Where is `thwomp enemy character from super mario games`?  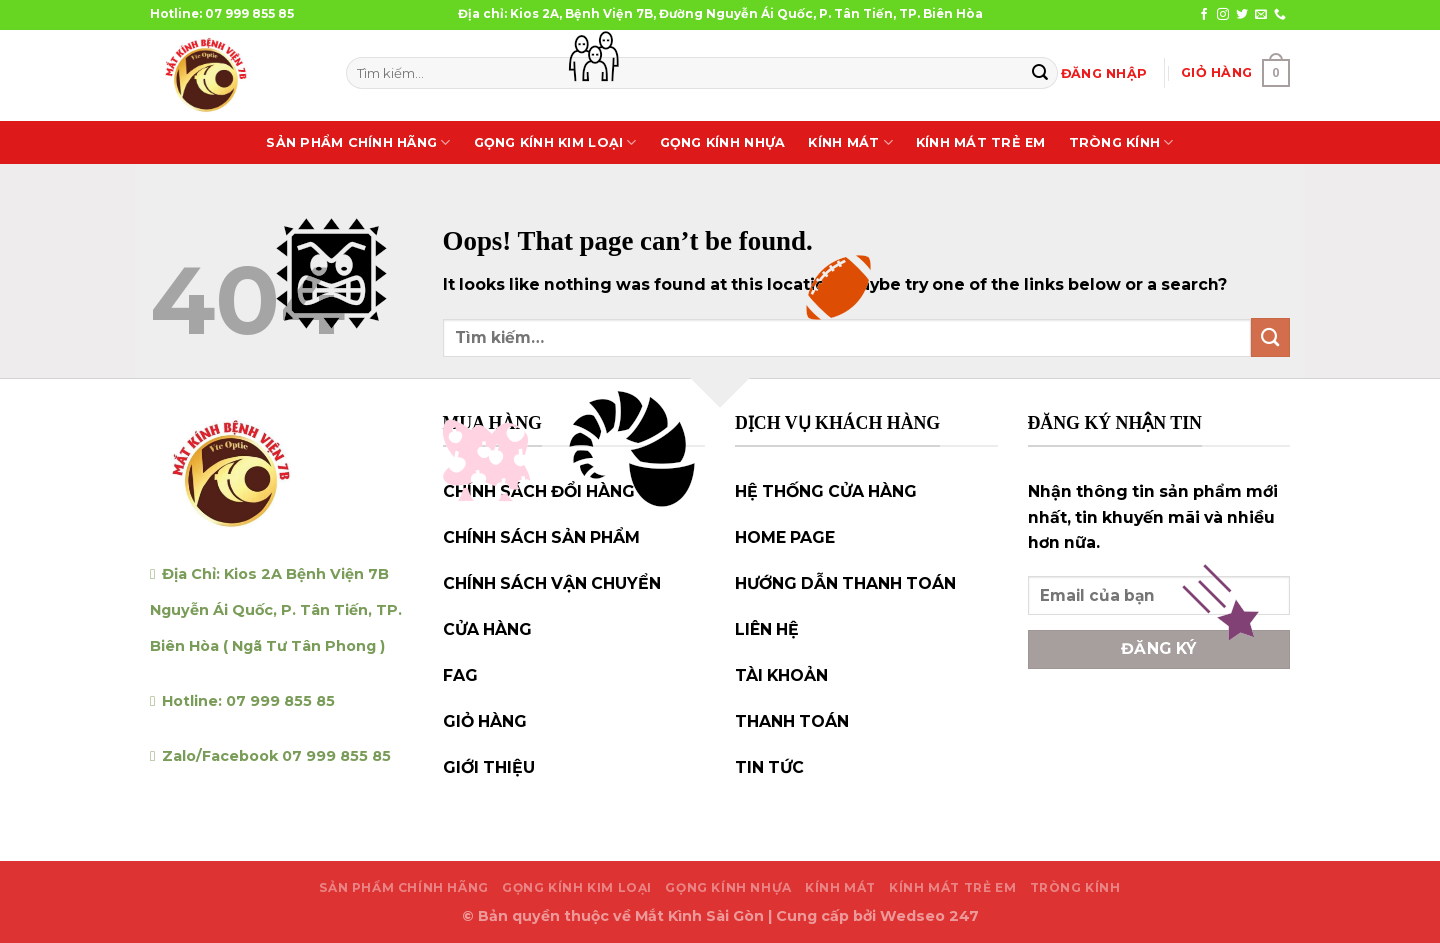 thwomp enemy character from super mario games is located at coordinates (331, 273).